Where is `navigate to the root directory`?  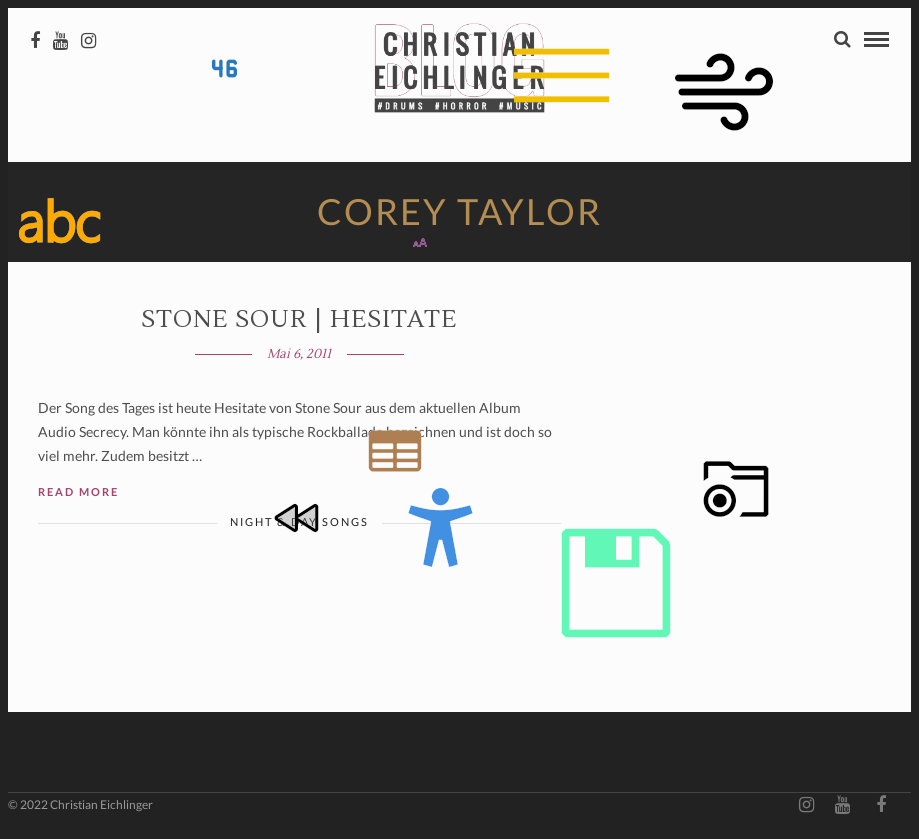
navigate to the root directory is located at coordinates (736, 489).